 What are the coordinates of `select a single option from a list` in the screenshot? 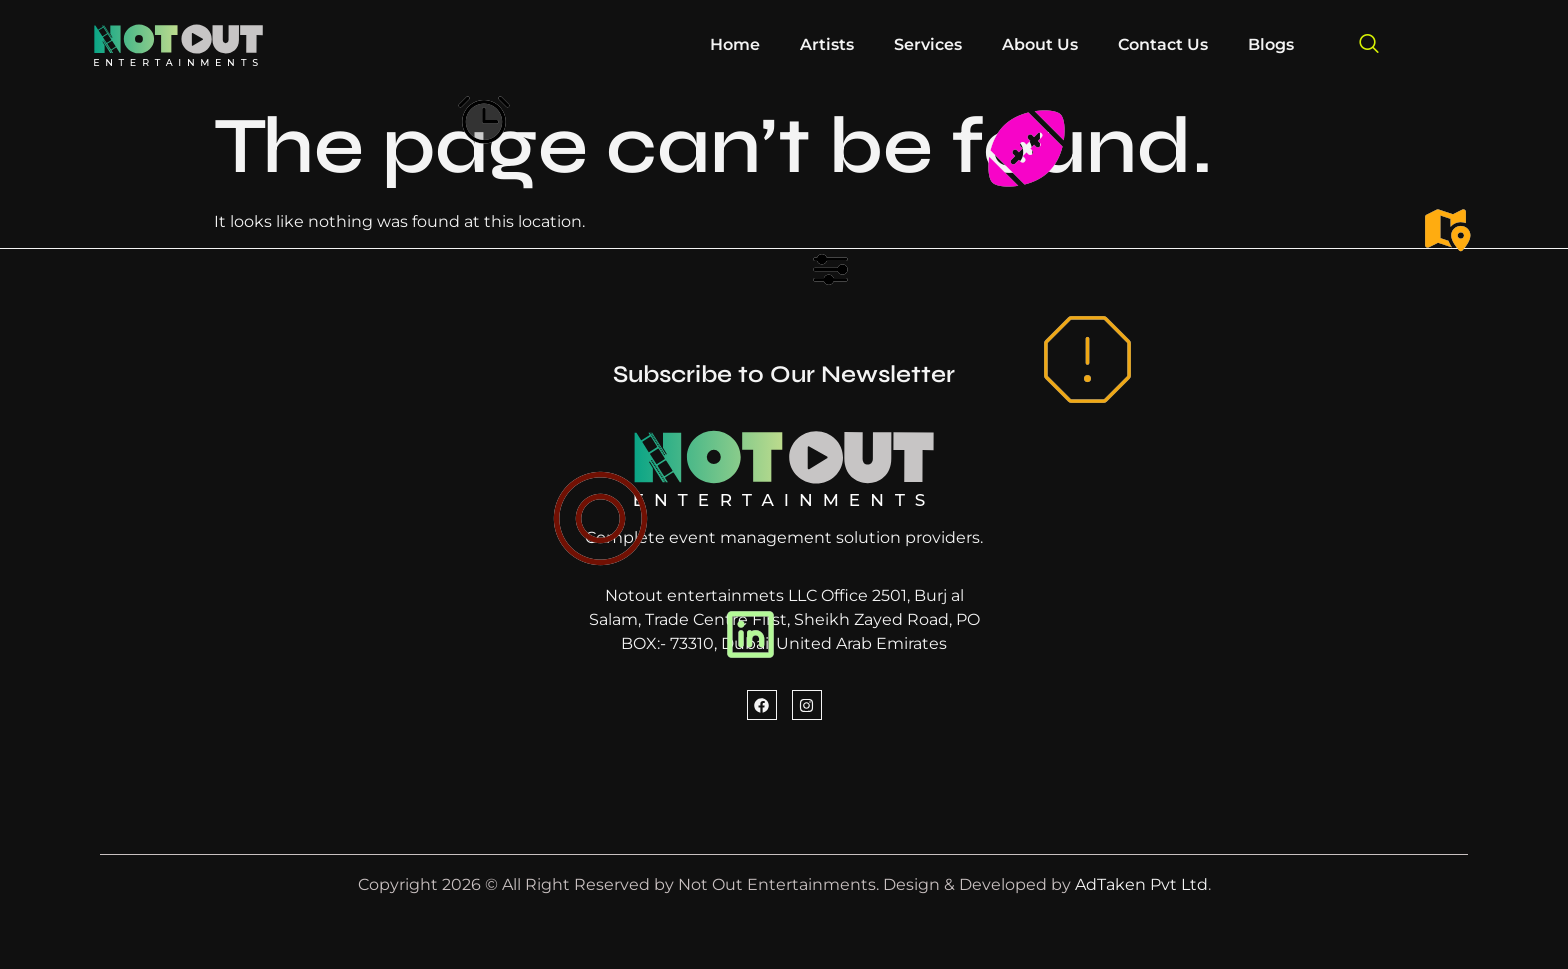 It's located at (600, 518).